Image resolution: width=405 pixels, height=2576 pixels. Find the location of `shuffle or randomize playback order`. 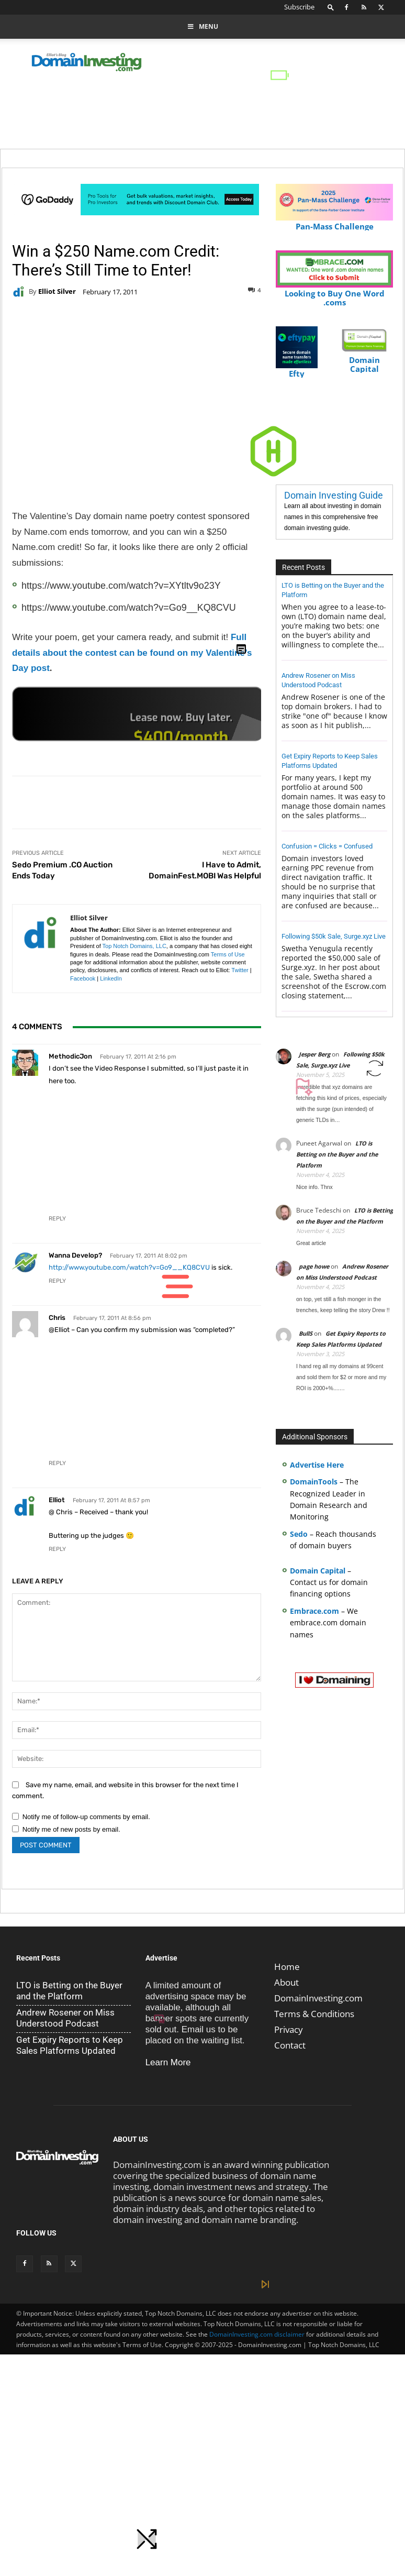

shuffle or randomize playback order is located at coordinates (147, 2539).